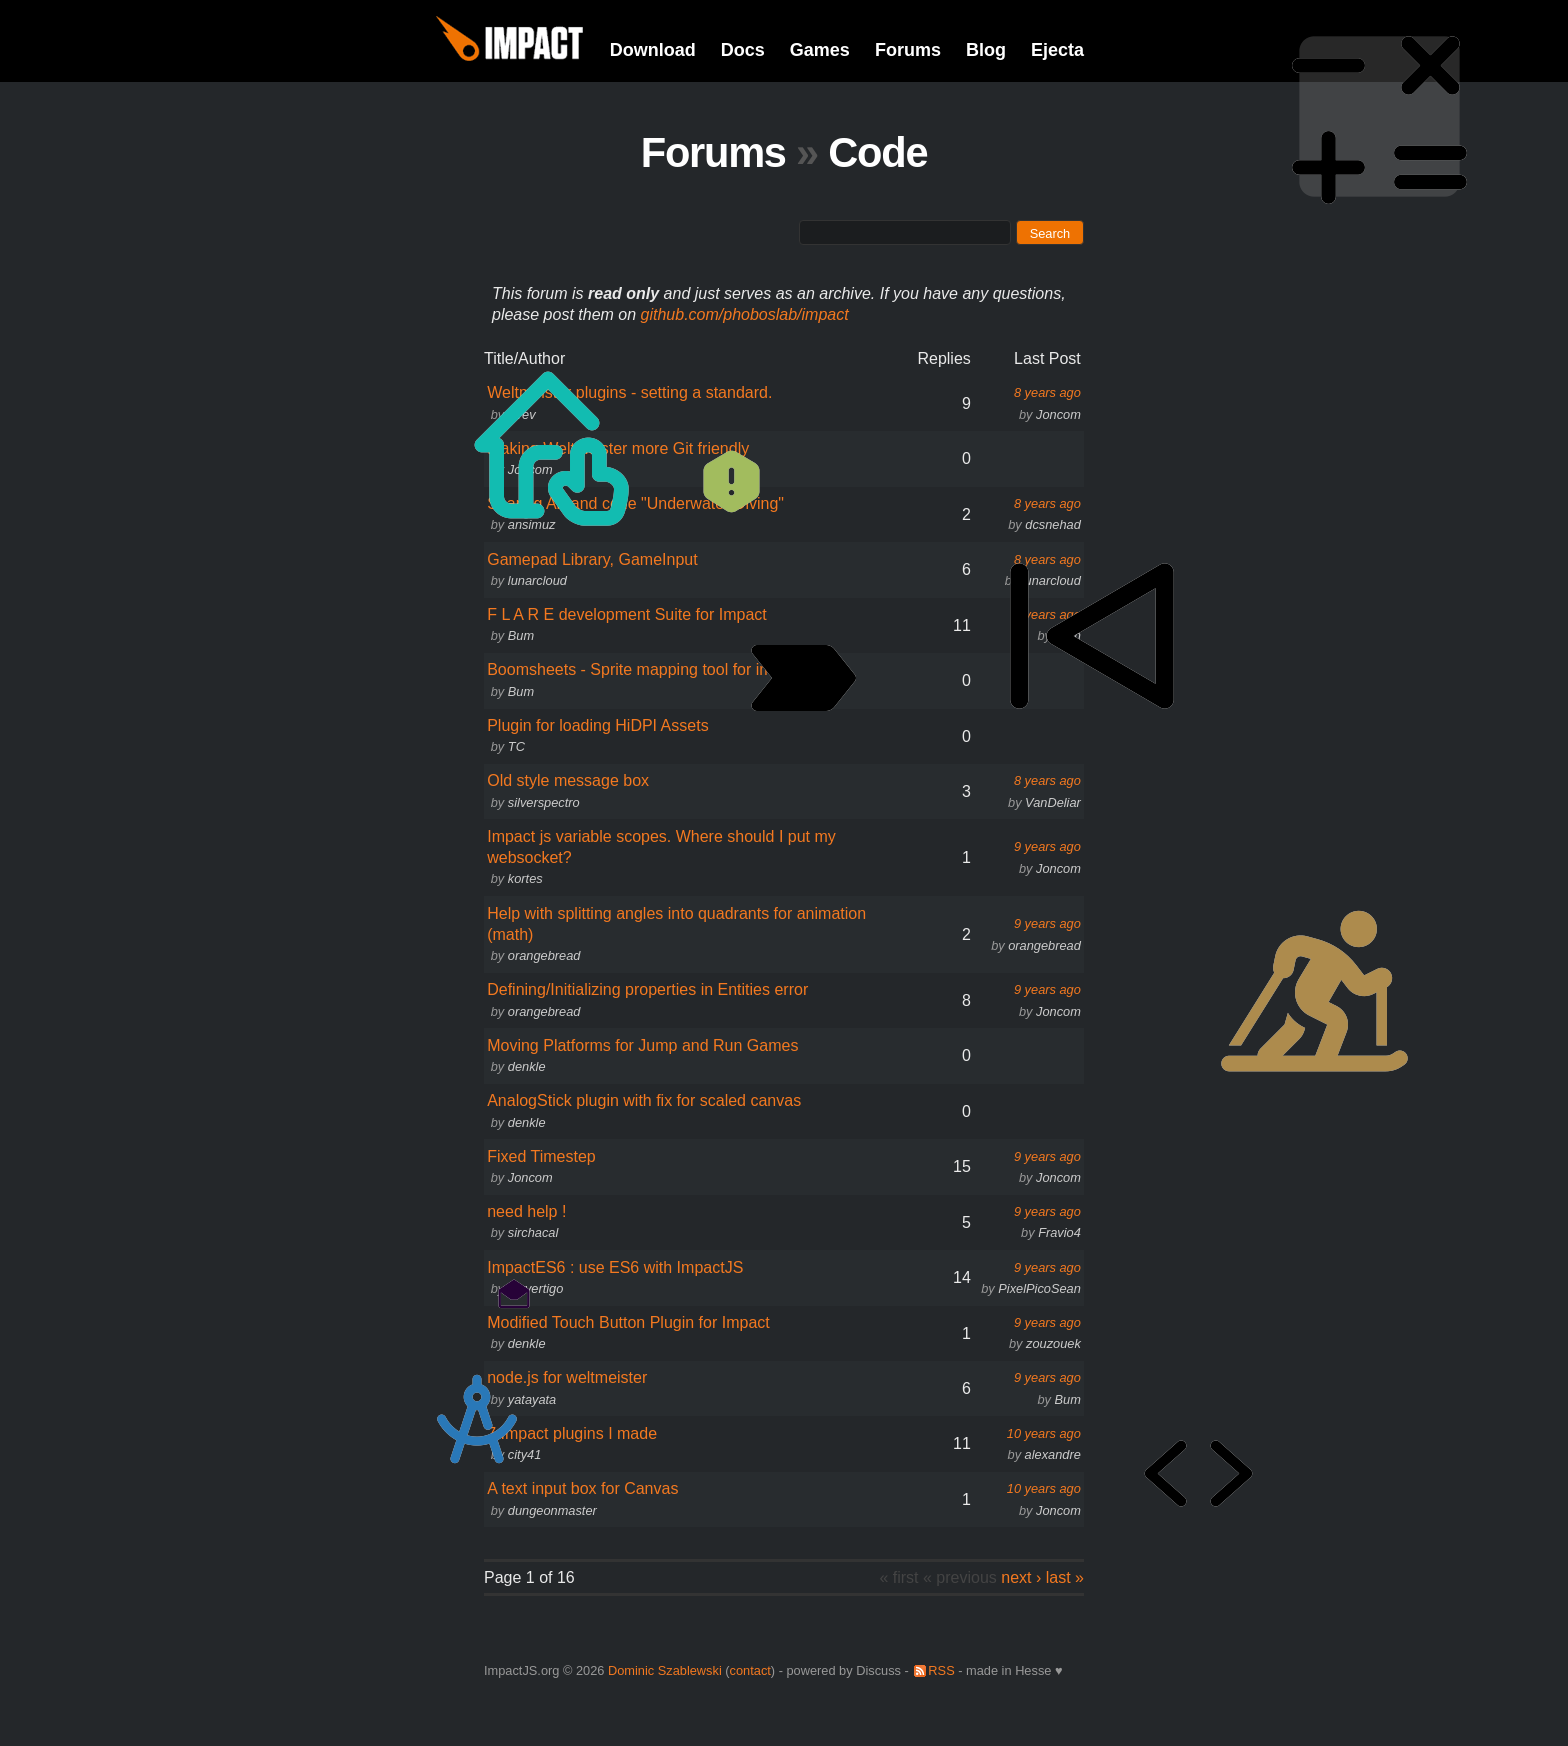 Image resolution: width=1568 pixels, height=1746 pixels. I want to click on view or edit source code, so click(1198, 1473).